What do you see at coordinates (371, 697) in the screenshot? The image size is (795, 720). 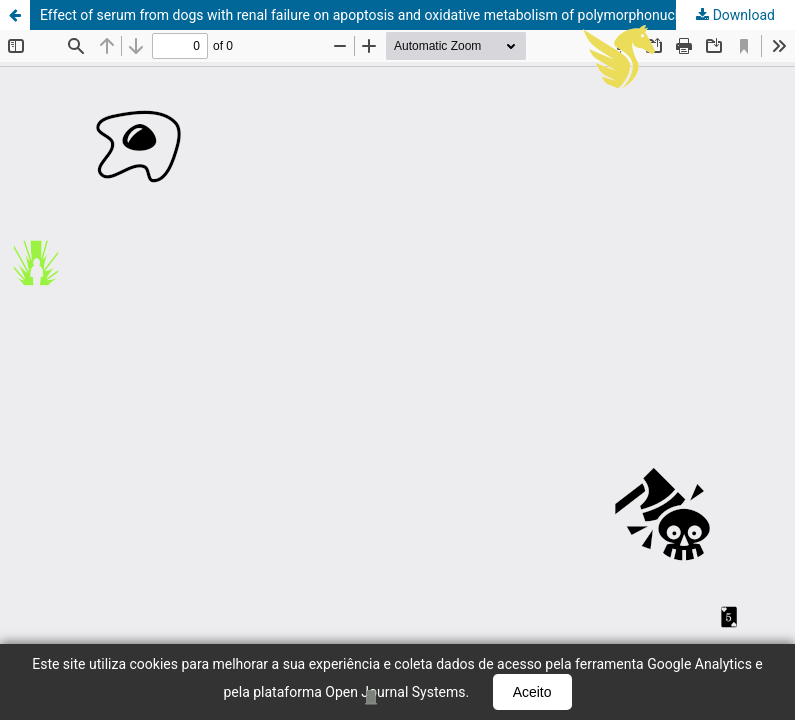 I see `exit the current screen or application` at bounding box center [371, 697].